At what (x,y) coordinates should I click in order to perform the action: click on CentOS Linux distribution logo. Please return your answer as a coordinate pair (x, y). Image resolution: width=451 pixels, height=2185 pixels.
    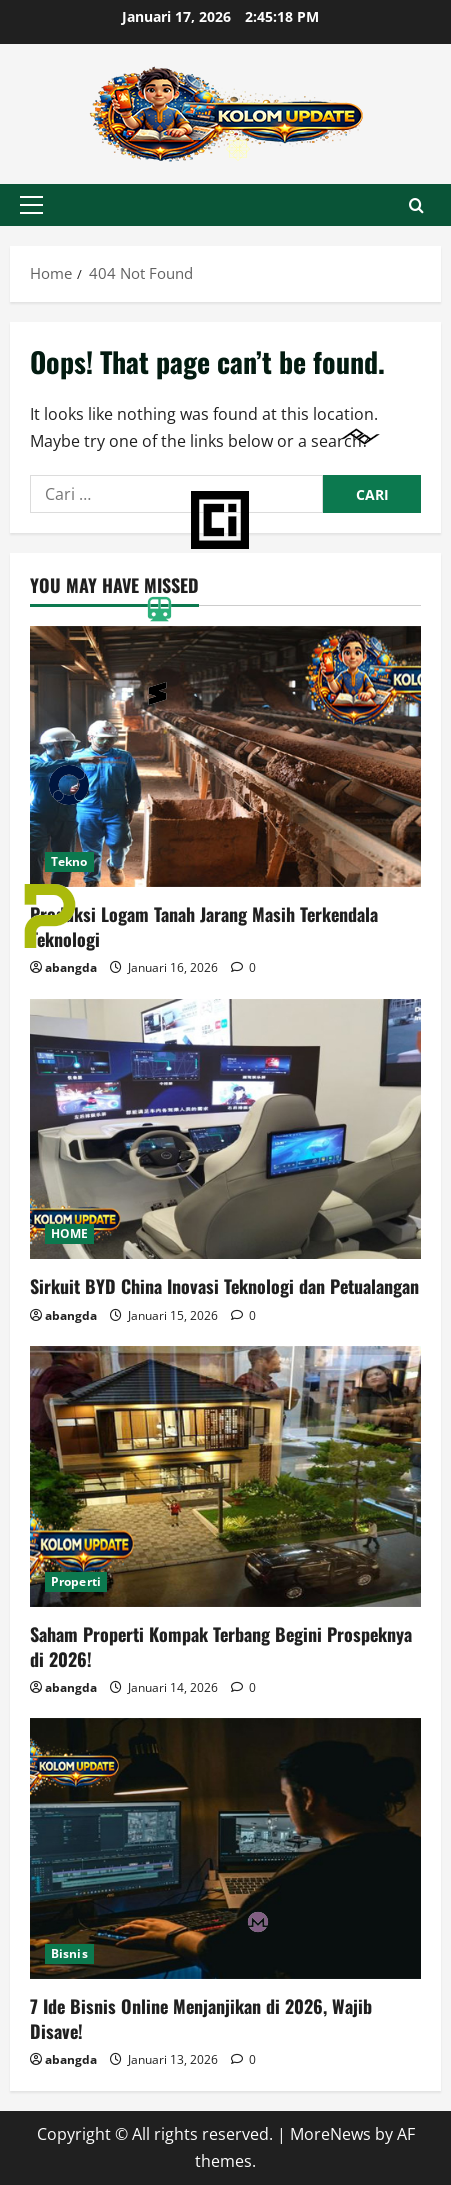
    Looking at the image, I should click on (238, 149).